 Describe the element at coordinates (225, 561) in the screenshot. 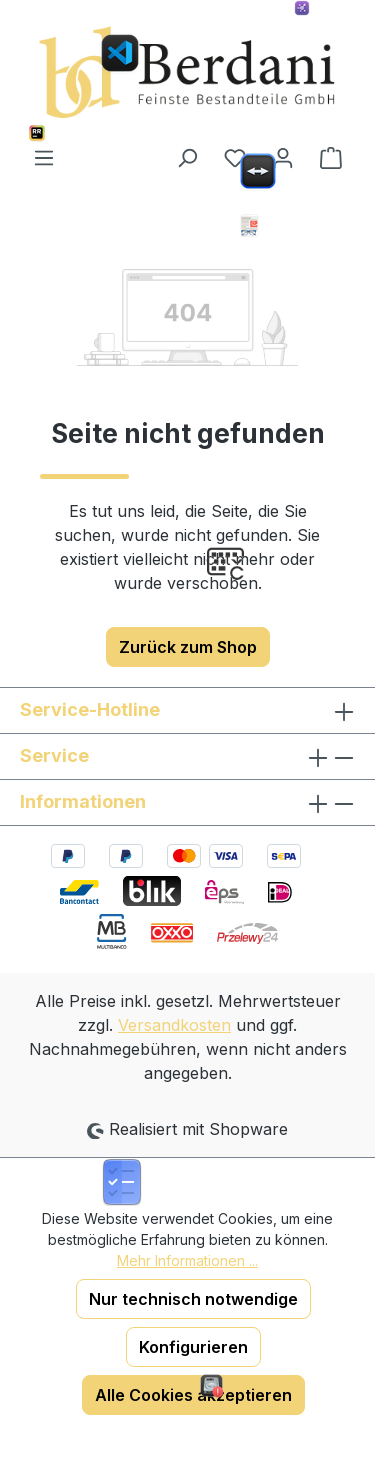

I see `open on-screen keyboard settings` at that location.